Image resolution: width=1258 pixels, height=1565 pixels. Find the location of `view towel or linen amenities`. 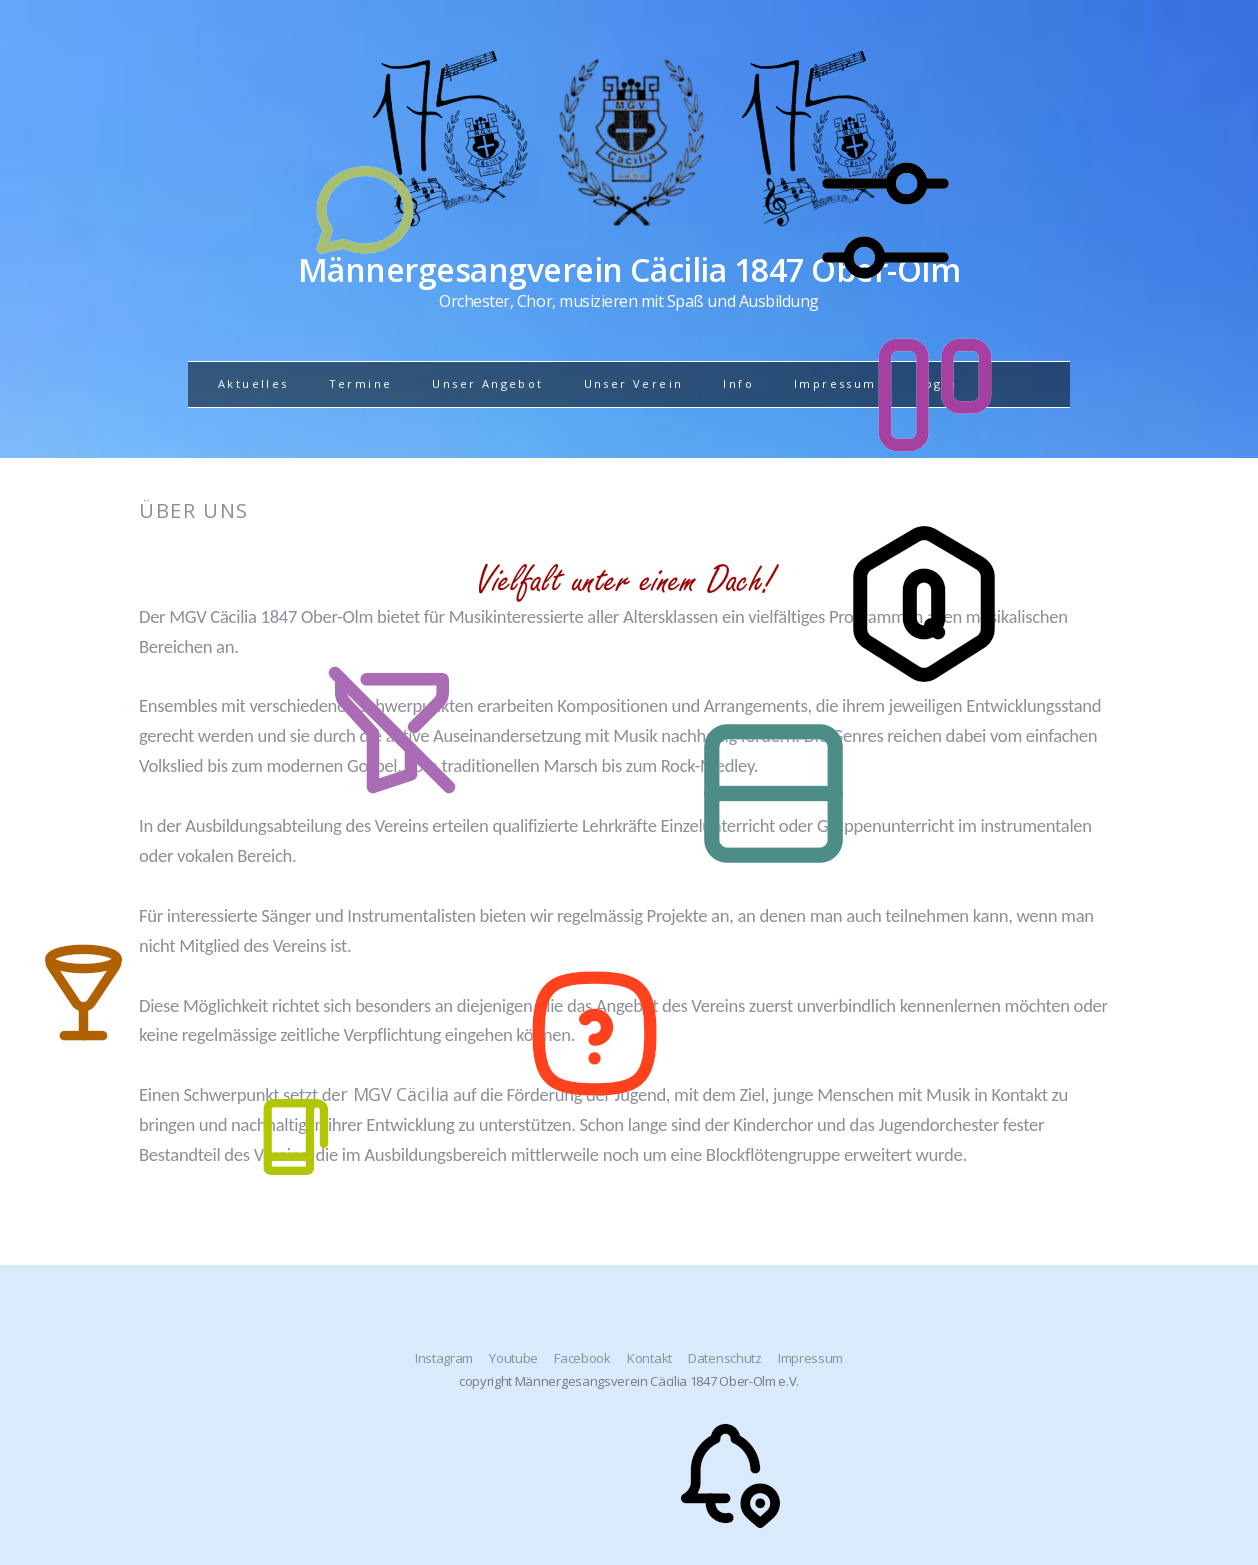

view towel or linen amenities is located at coordinates (293, 1137).